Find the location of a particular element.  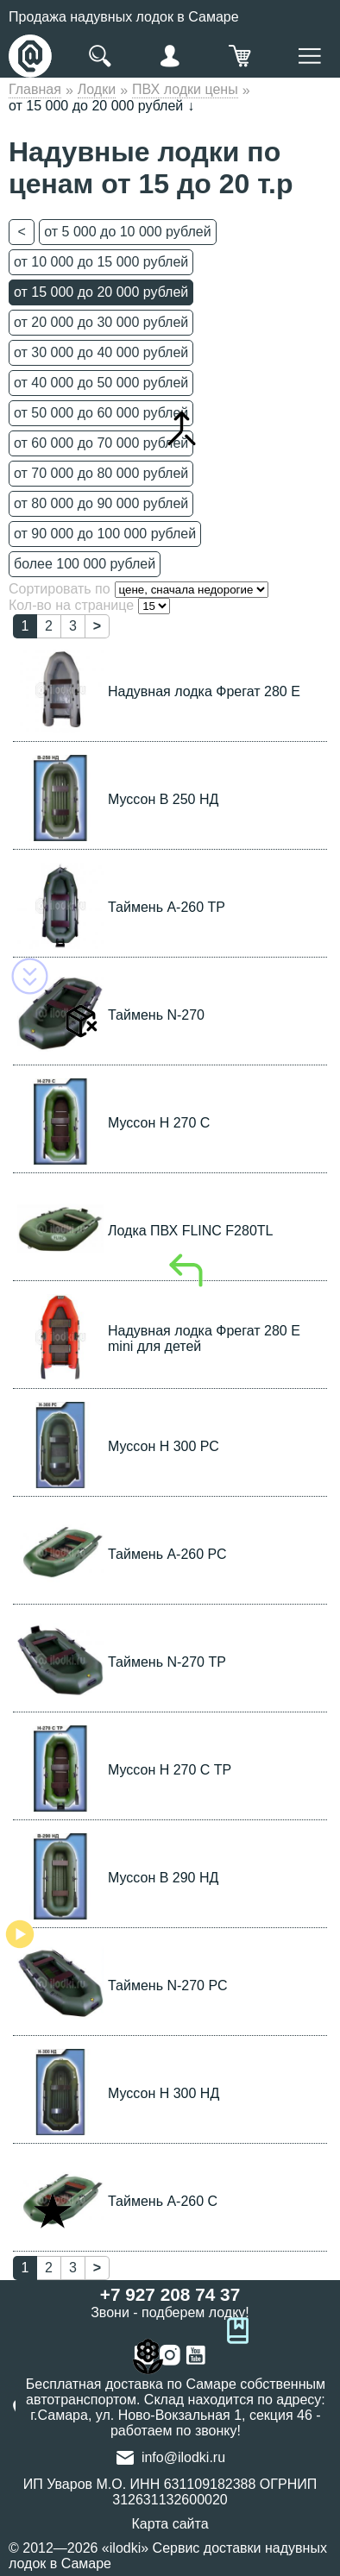

cancel or remove a package from order is located at coordinates (80, 1021).